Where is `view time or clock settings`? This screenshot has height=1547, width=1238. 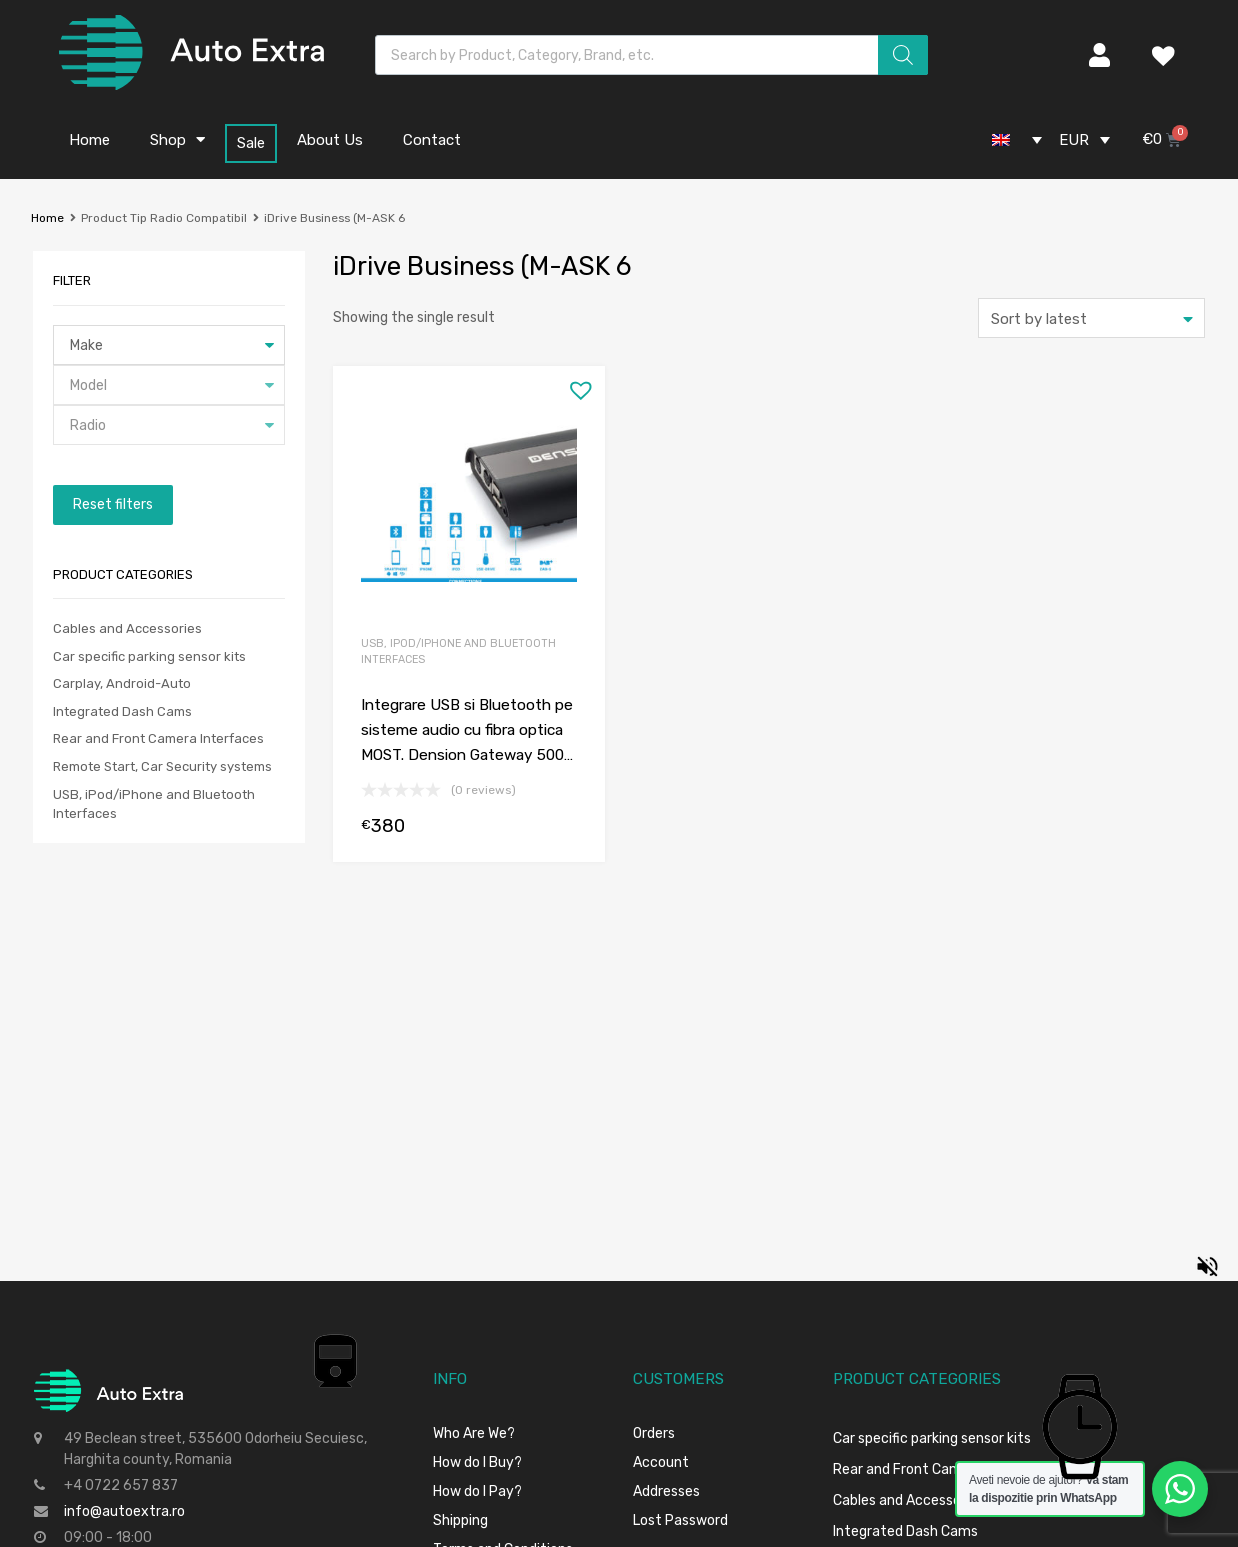
view time or clock settings is located at coordinates (1080, 1427).